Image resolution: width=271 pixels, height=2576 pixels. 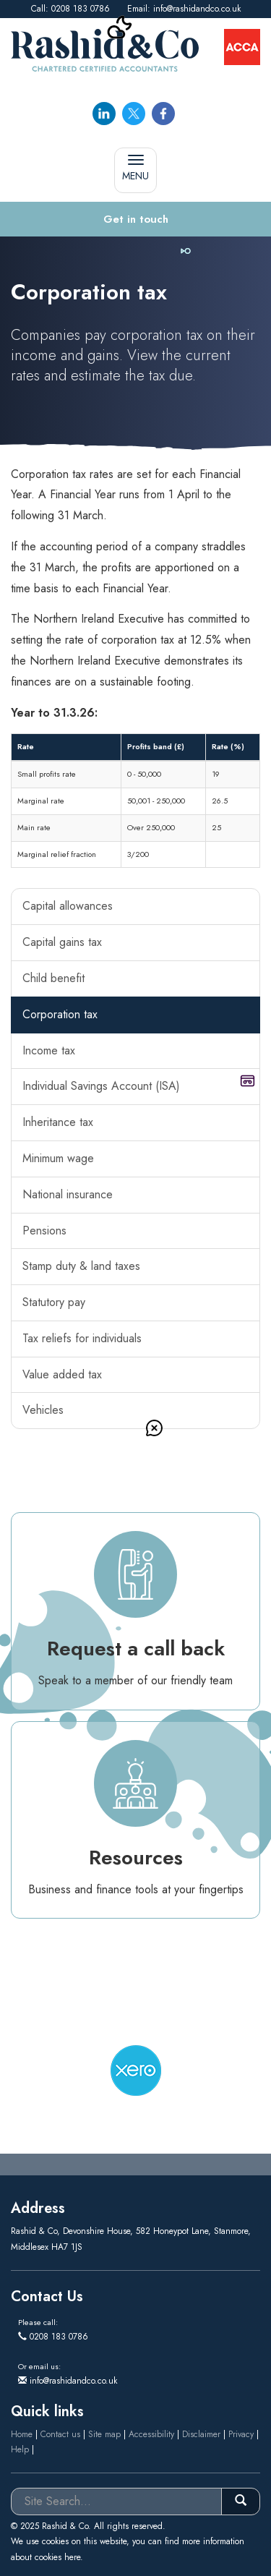 I want to click on delete a message or conversation, so click(x=154, y=1428).